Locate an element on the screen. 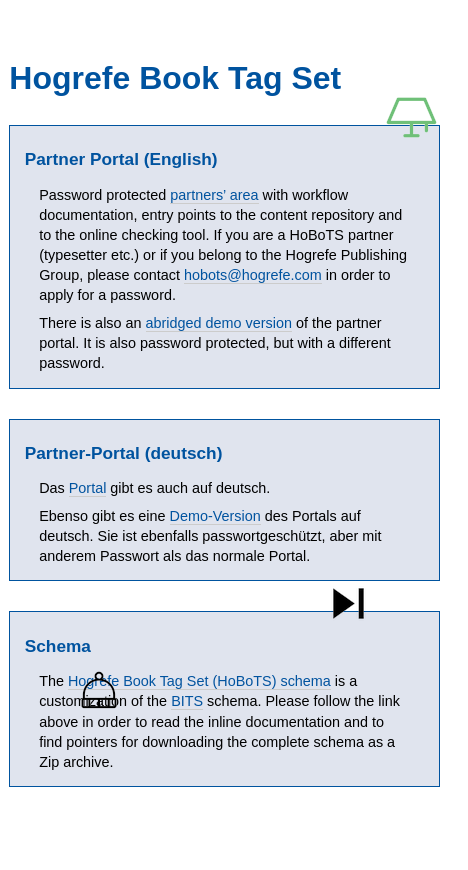 This screenshot has width=468, height=870. skip to the next track or media item is located at coordinates (348, 603).